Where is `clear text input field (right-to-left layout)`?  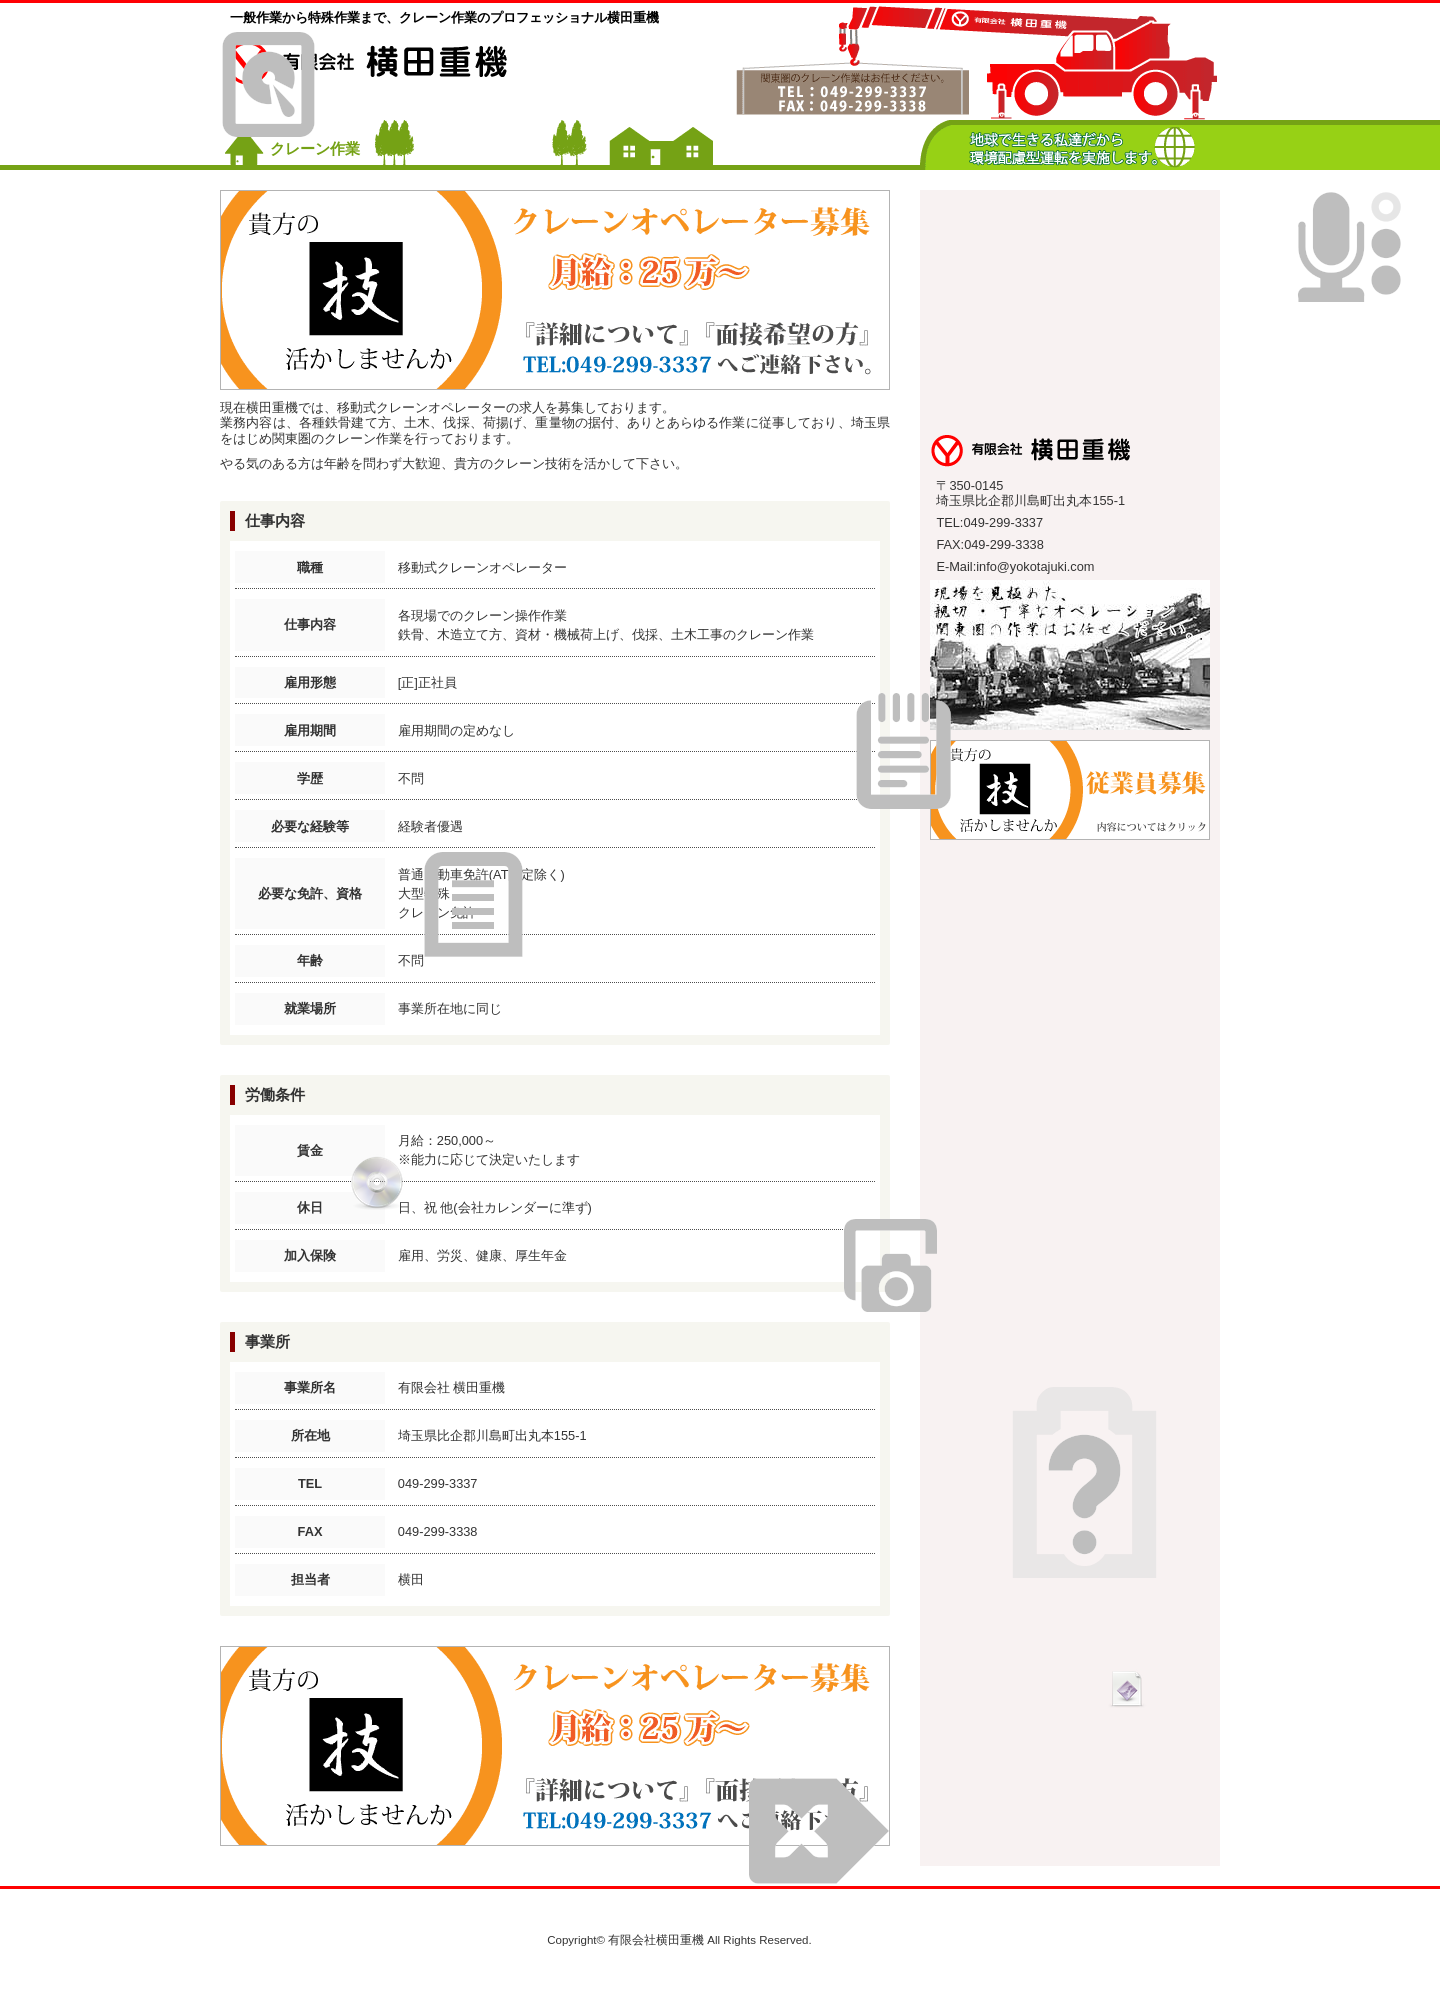
clear text input field (right-to-left layout) is located at coordinates (819, 1831).